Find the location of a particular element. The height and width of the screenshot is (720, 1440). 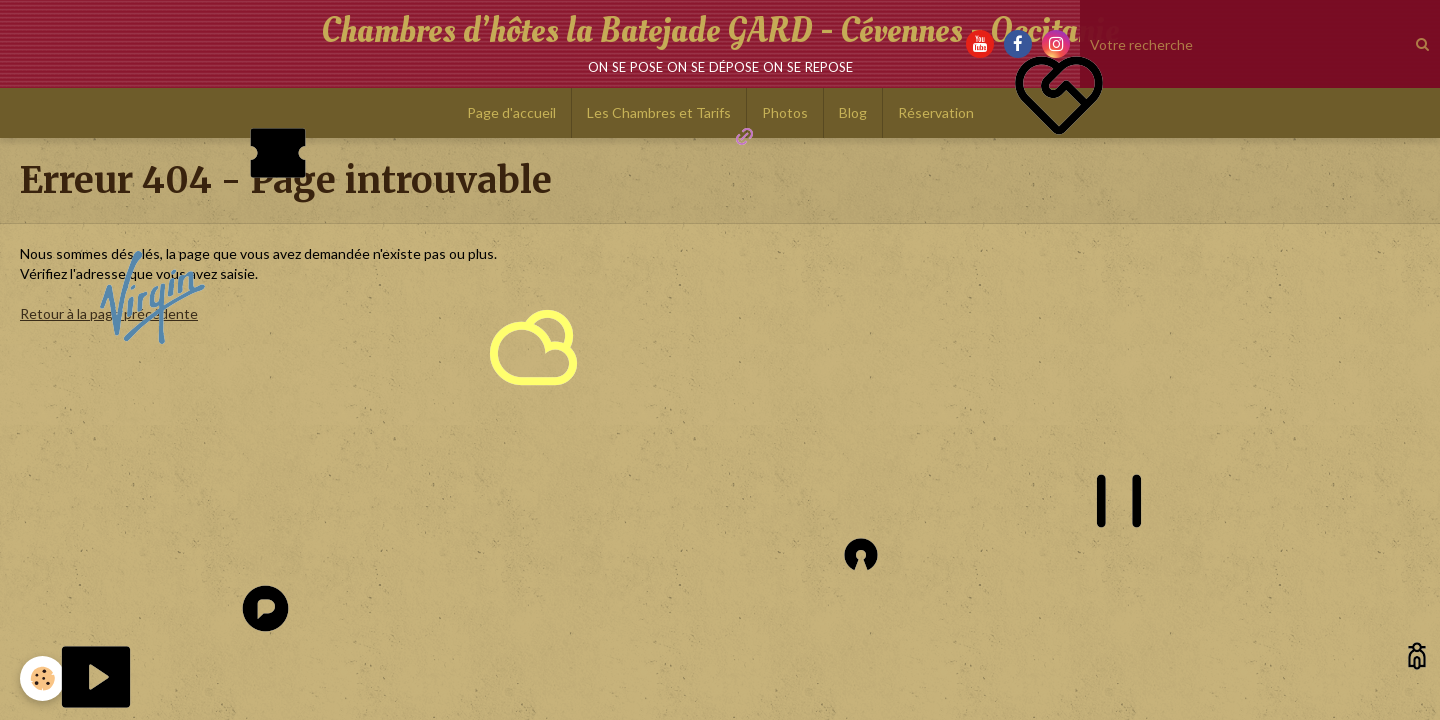

virgin group company logo is located at coordinates (152, 297).